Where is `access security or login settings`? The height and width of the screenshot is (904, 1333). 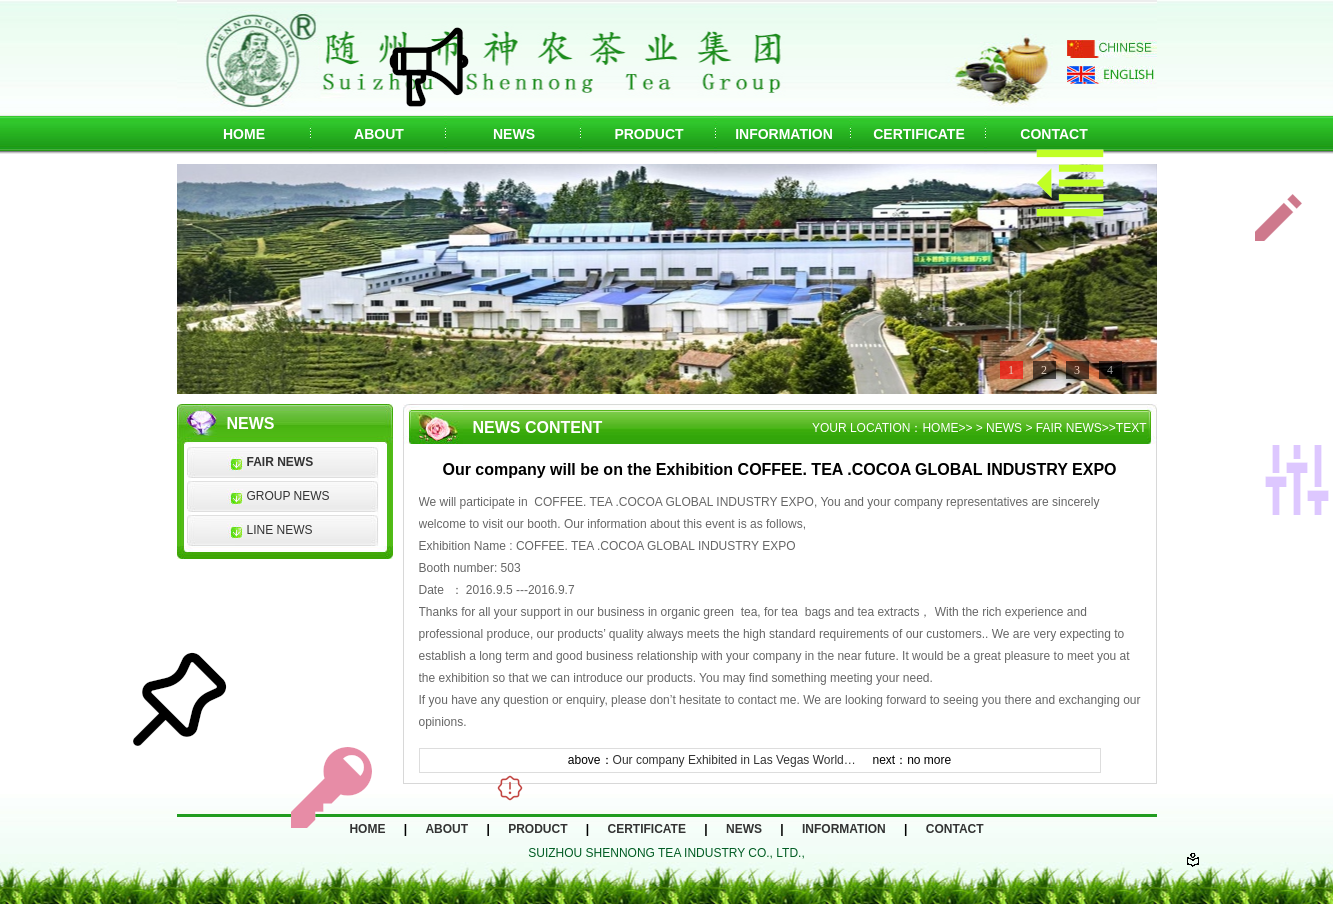 access security or login settings is located at coordinates (331, 787).